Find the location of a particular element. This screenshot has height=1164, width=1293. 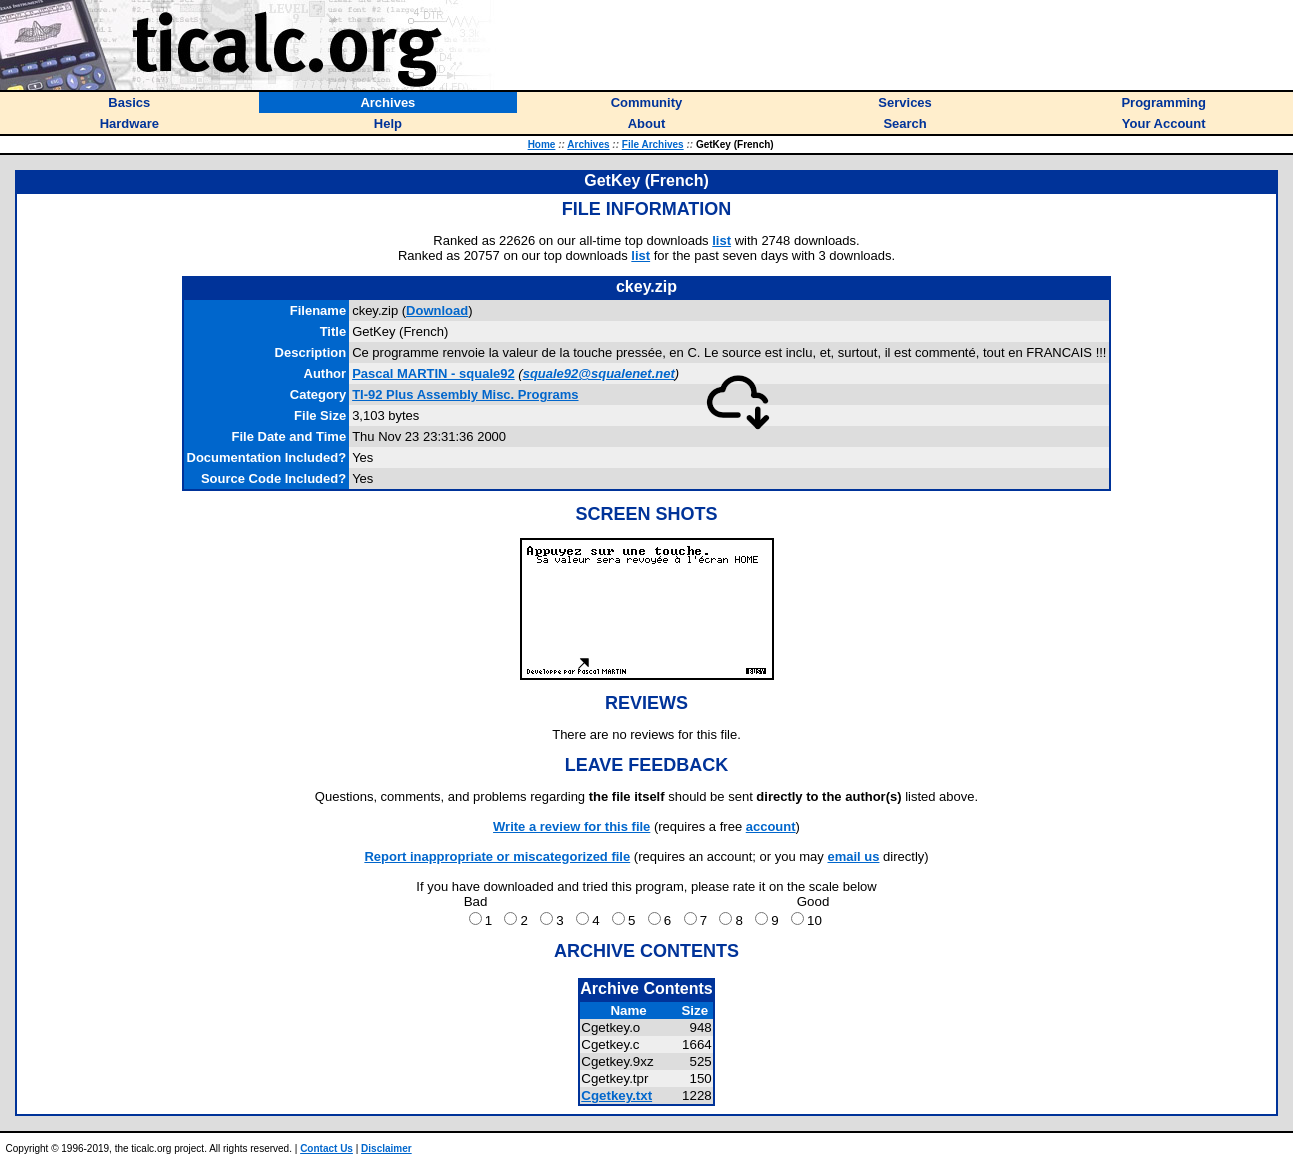

open link in a new tab or window is located at coordinates (583, 663).